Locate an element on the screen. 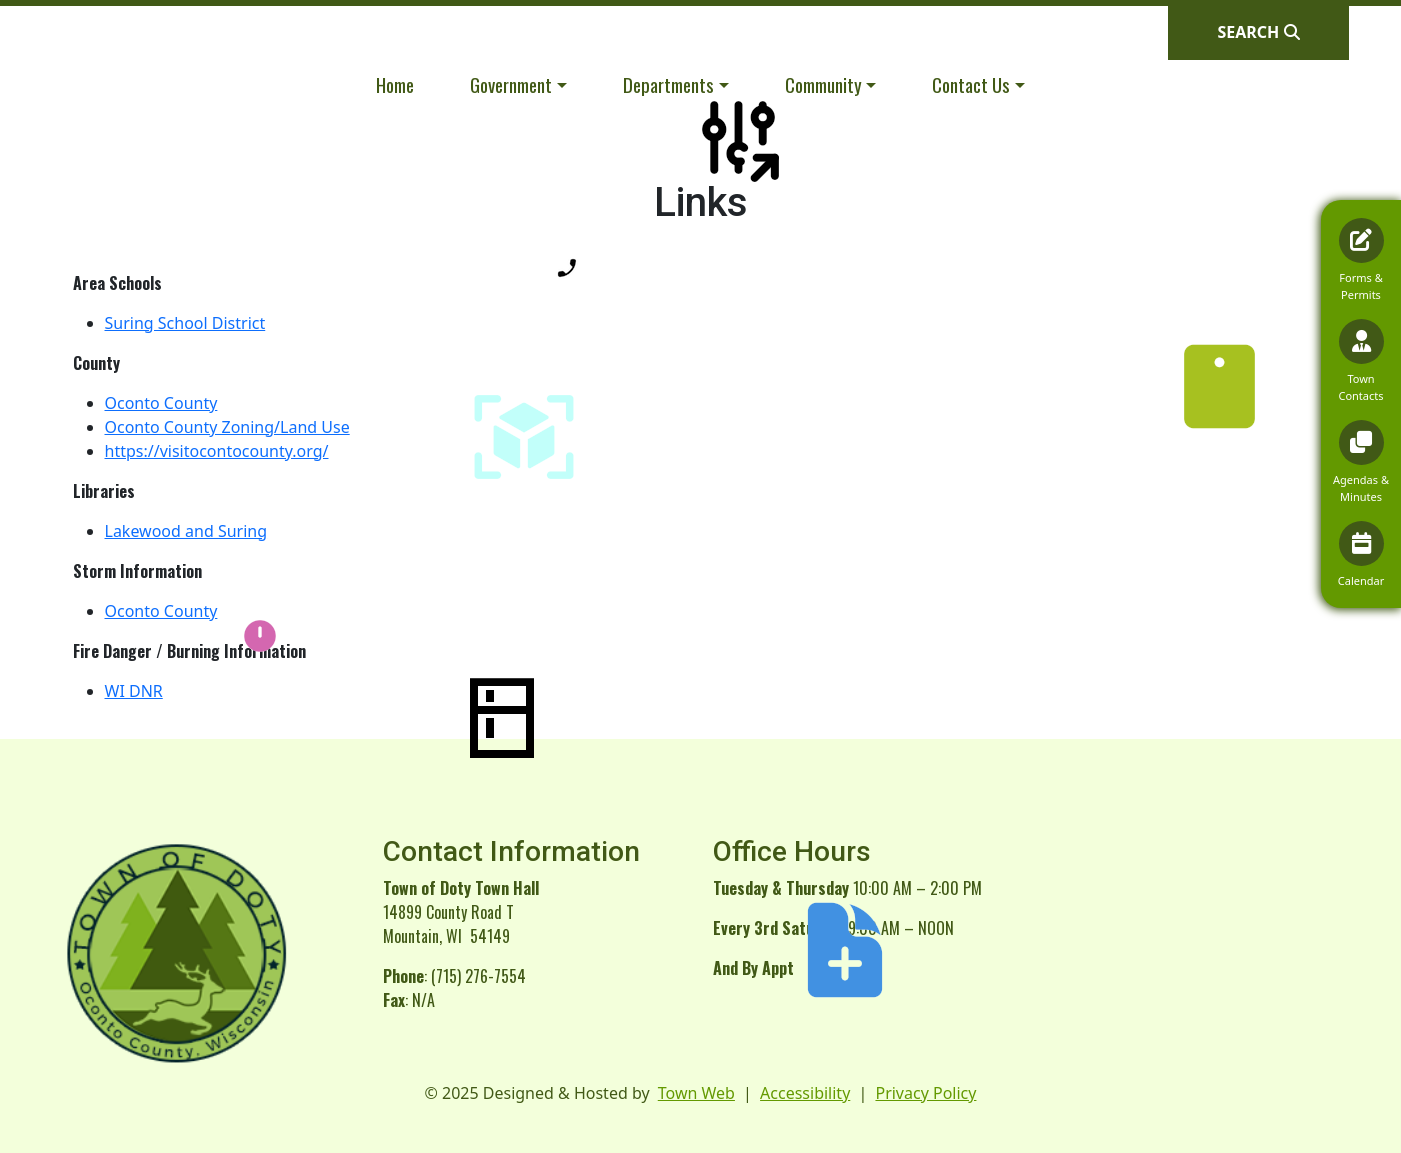 The width and height of the screenshot is (1401, 1153). make a phone call is located at coordinates (567, 268).